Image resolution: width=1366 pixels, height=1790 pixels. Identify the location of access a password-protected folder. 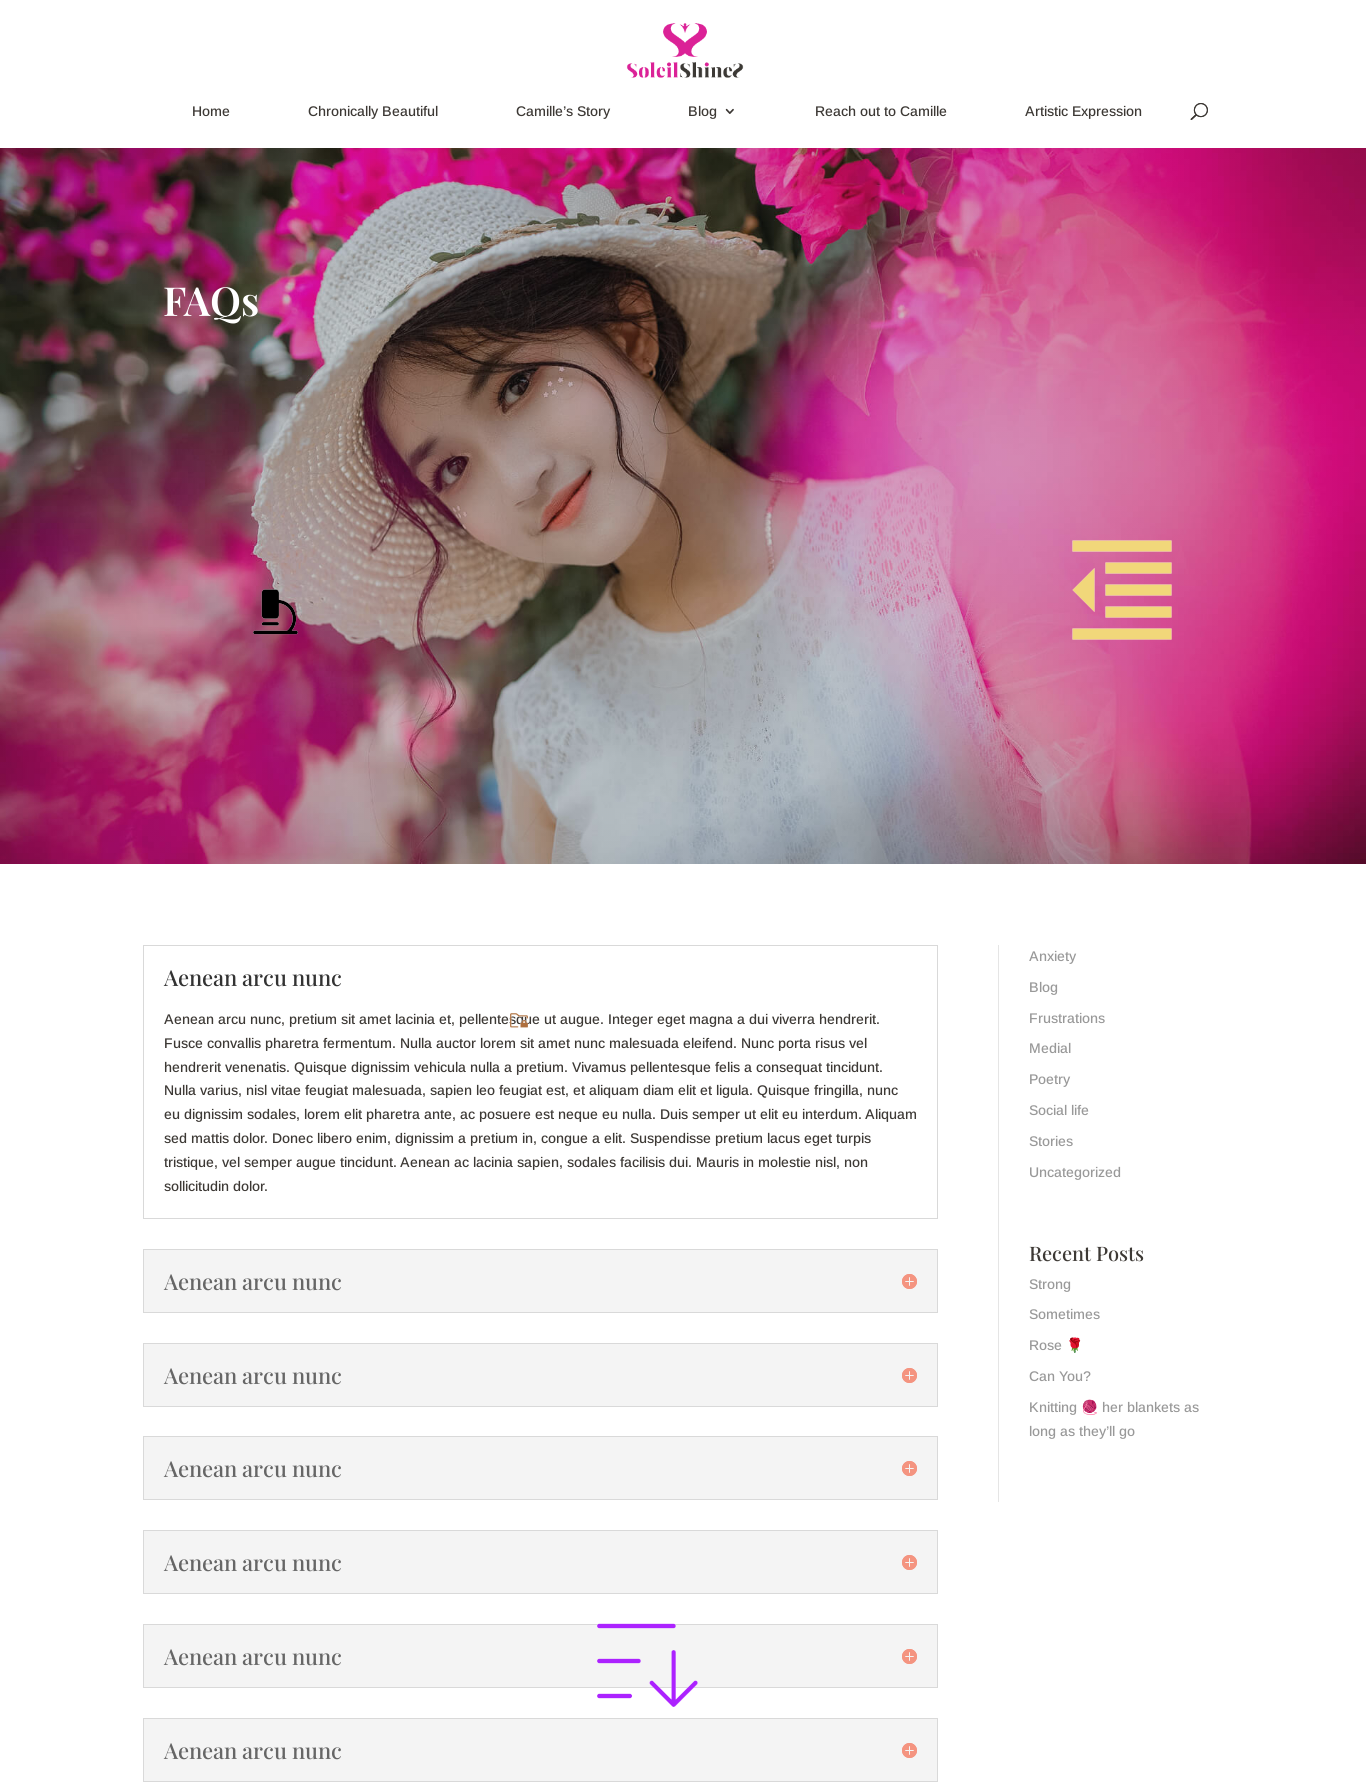
(519, 1020).